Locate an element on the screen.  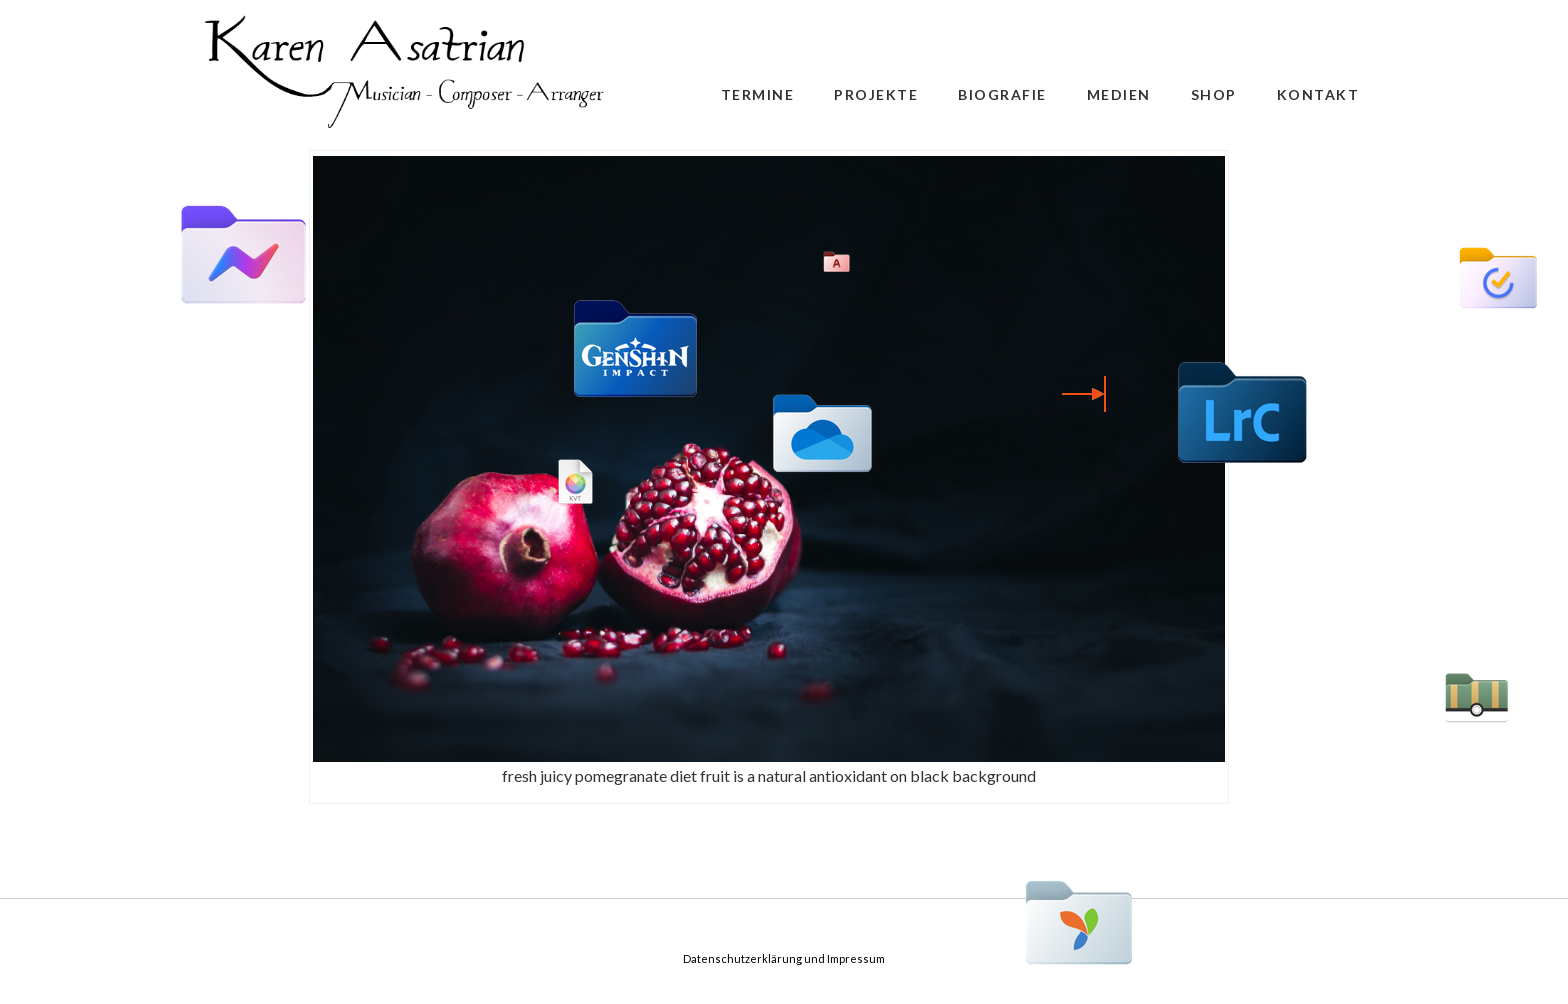
open adobe lightroom classic project folder is located at coordinates (1242, 416).